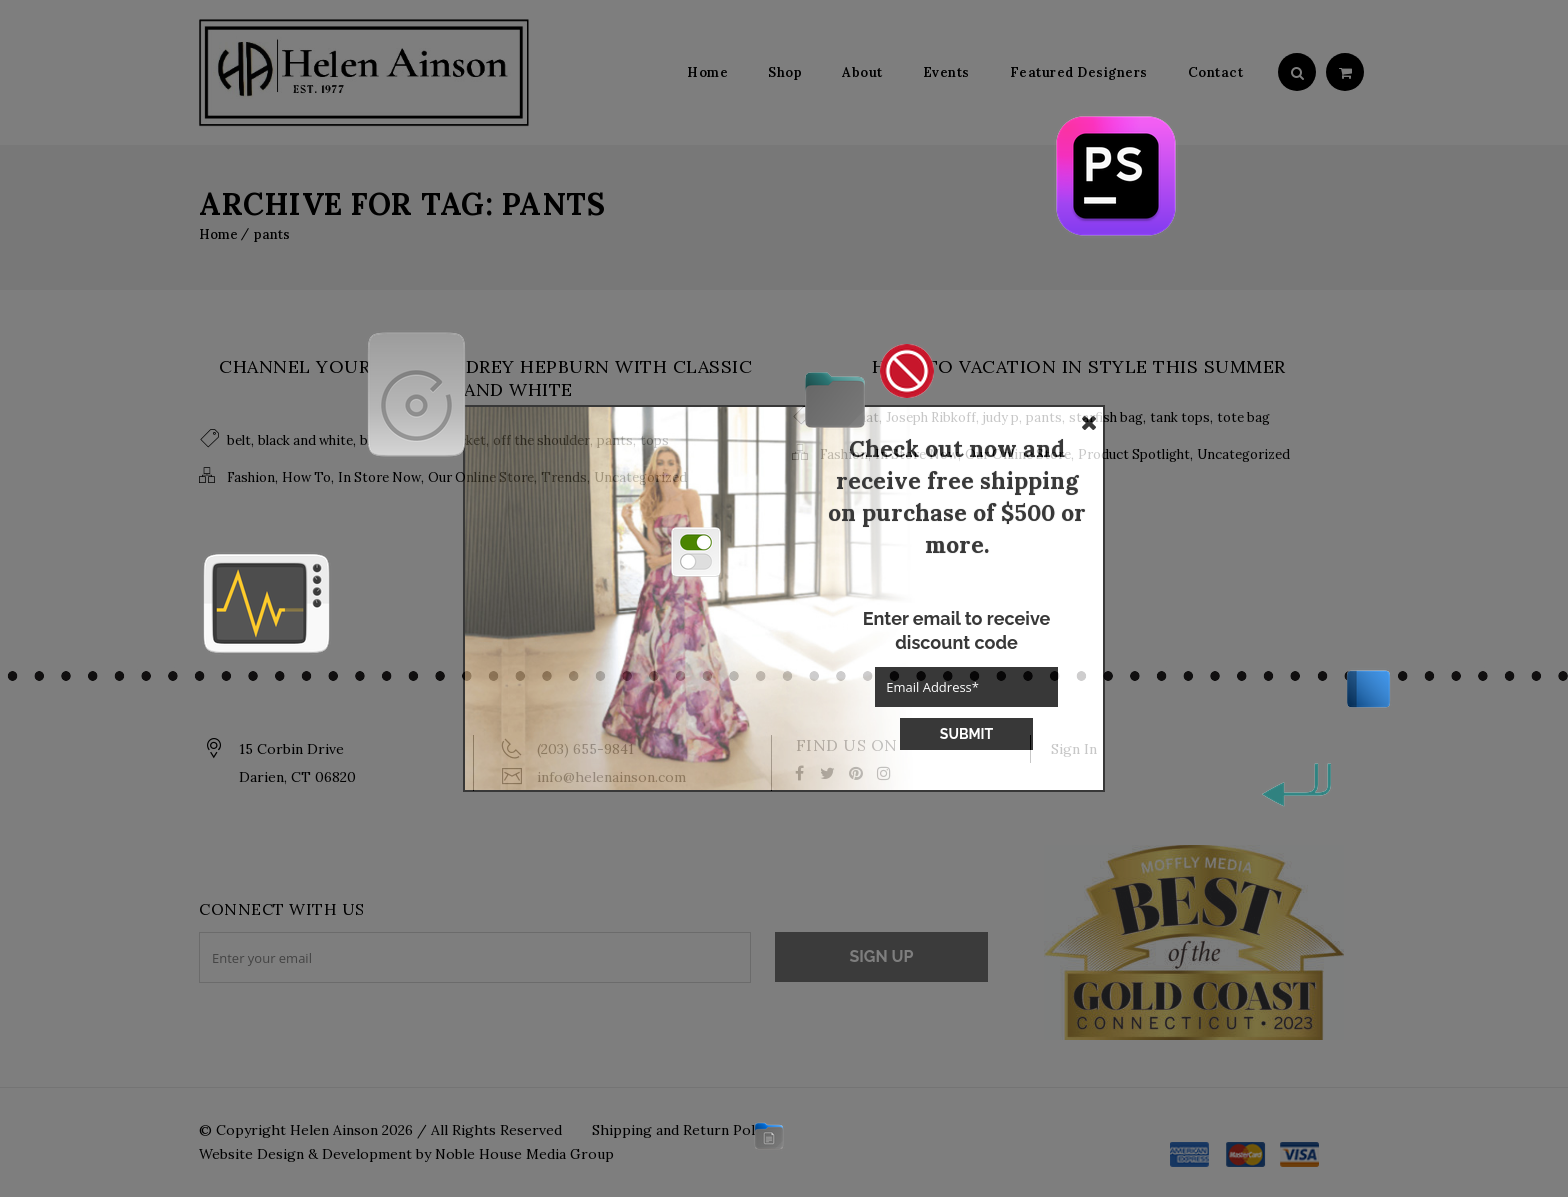 This screenshot has height=1197, width=1568. I want to click on launch htop system monitor application, so click(266, 603).